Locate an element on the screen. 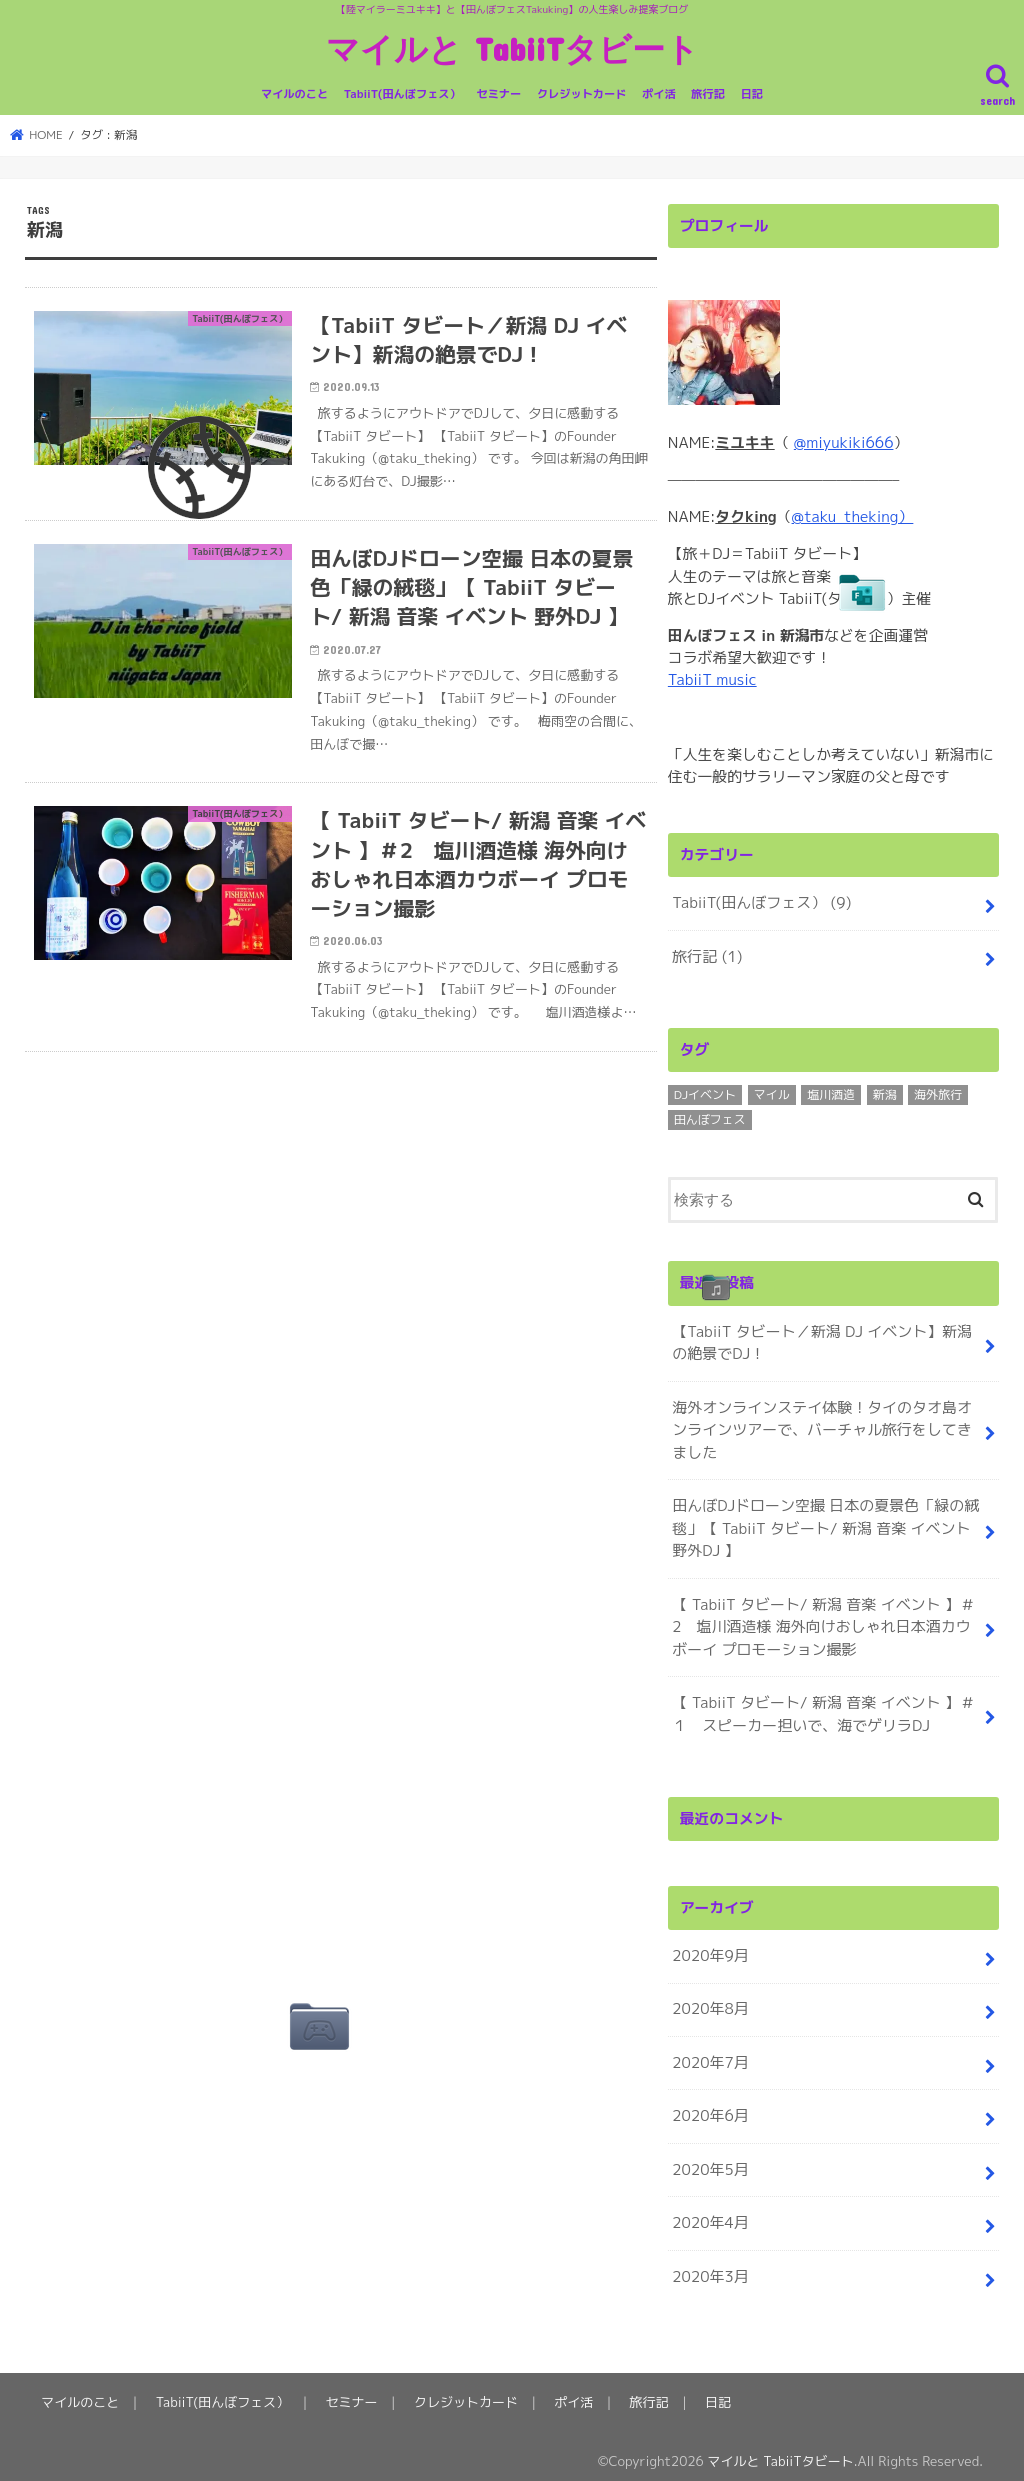 Image resolution: width=1024 pixels, height=2481 pixels. open your music folder is located at coordinates (716, 1287).